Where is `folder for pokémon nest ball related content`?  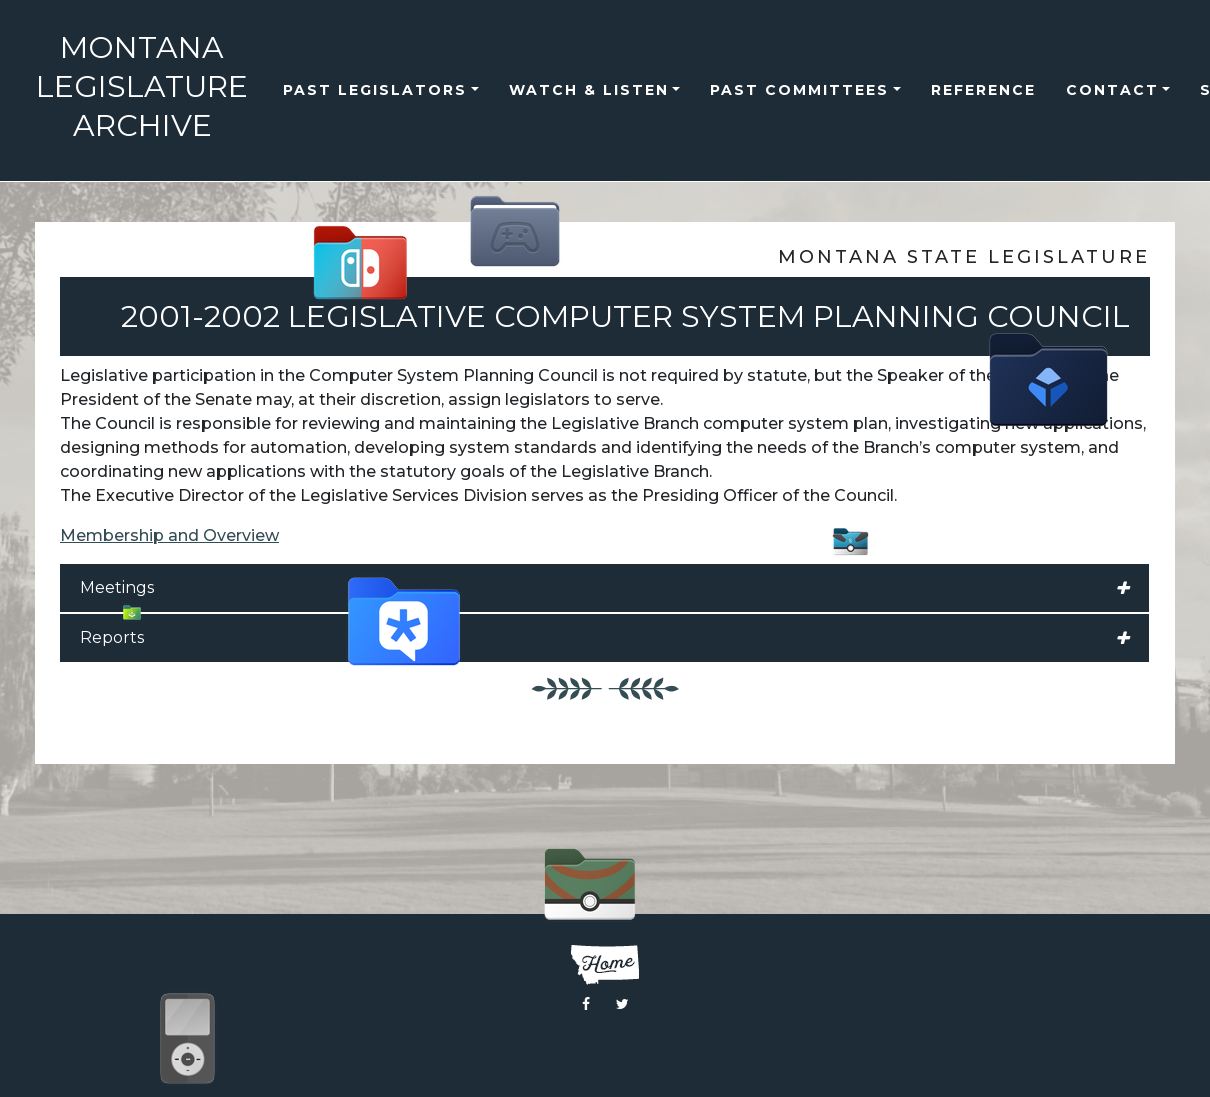
folder for pokémon nest ball related content is located at coordinates (589, 886).